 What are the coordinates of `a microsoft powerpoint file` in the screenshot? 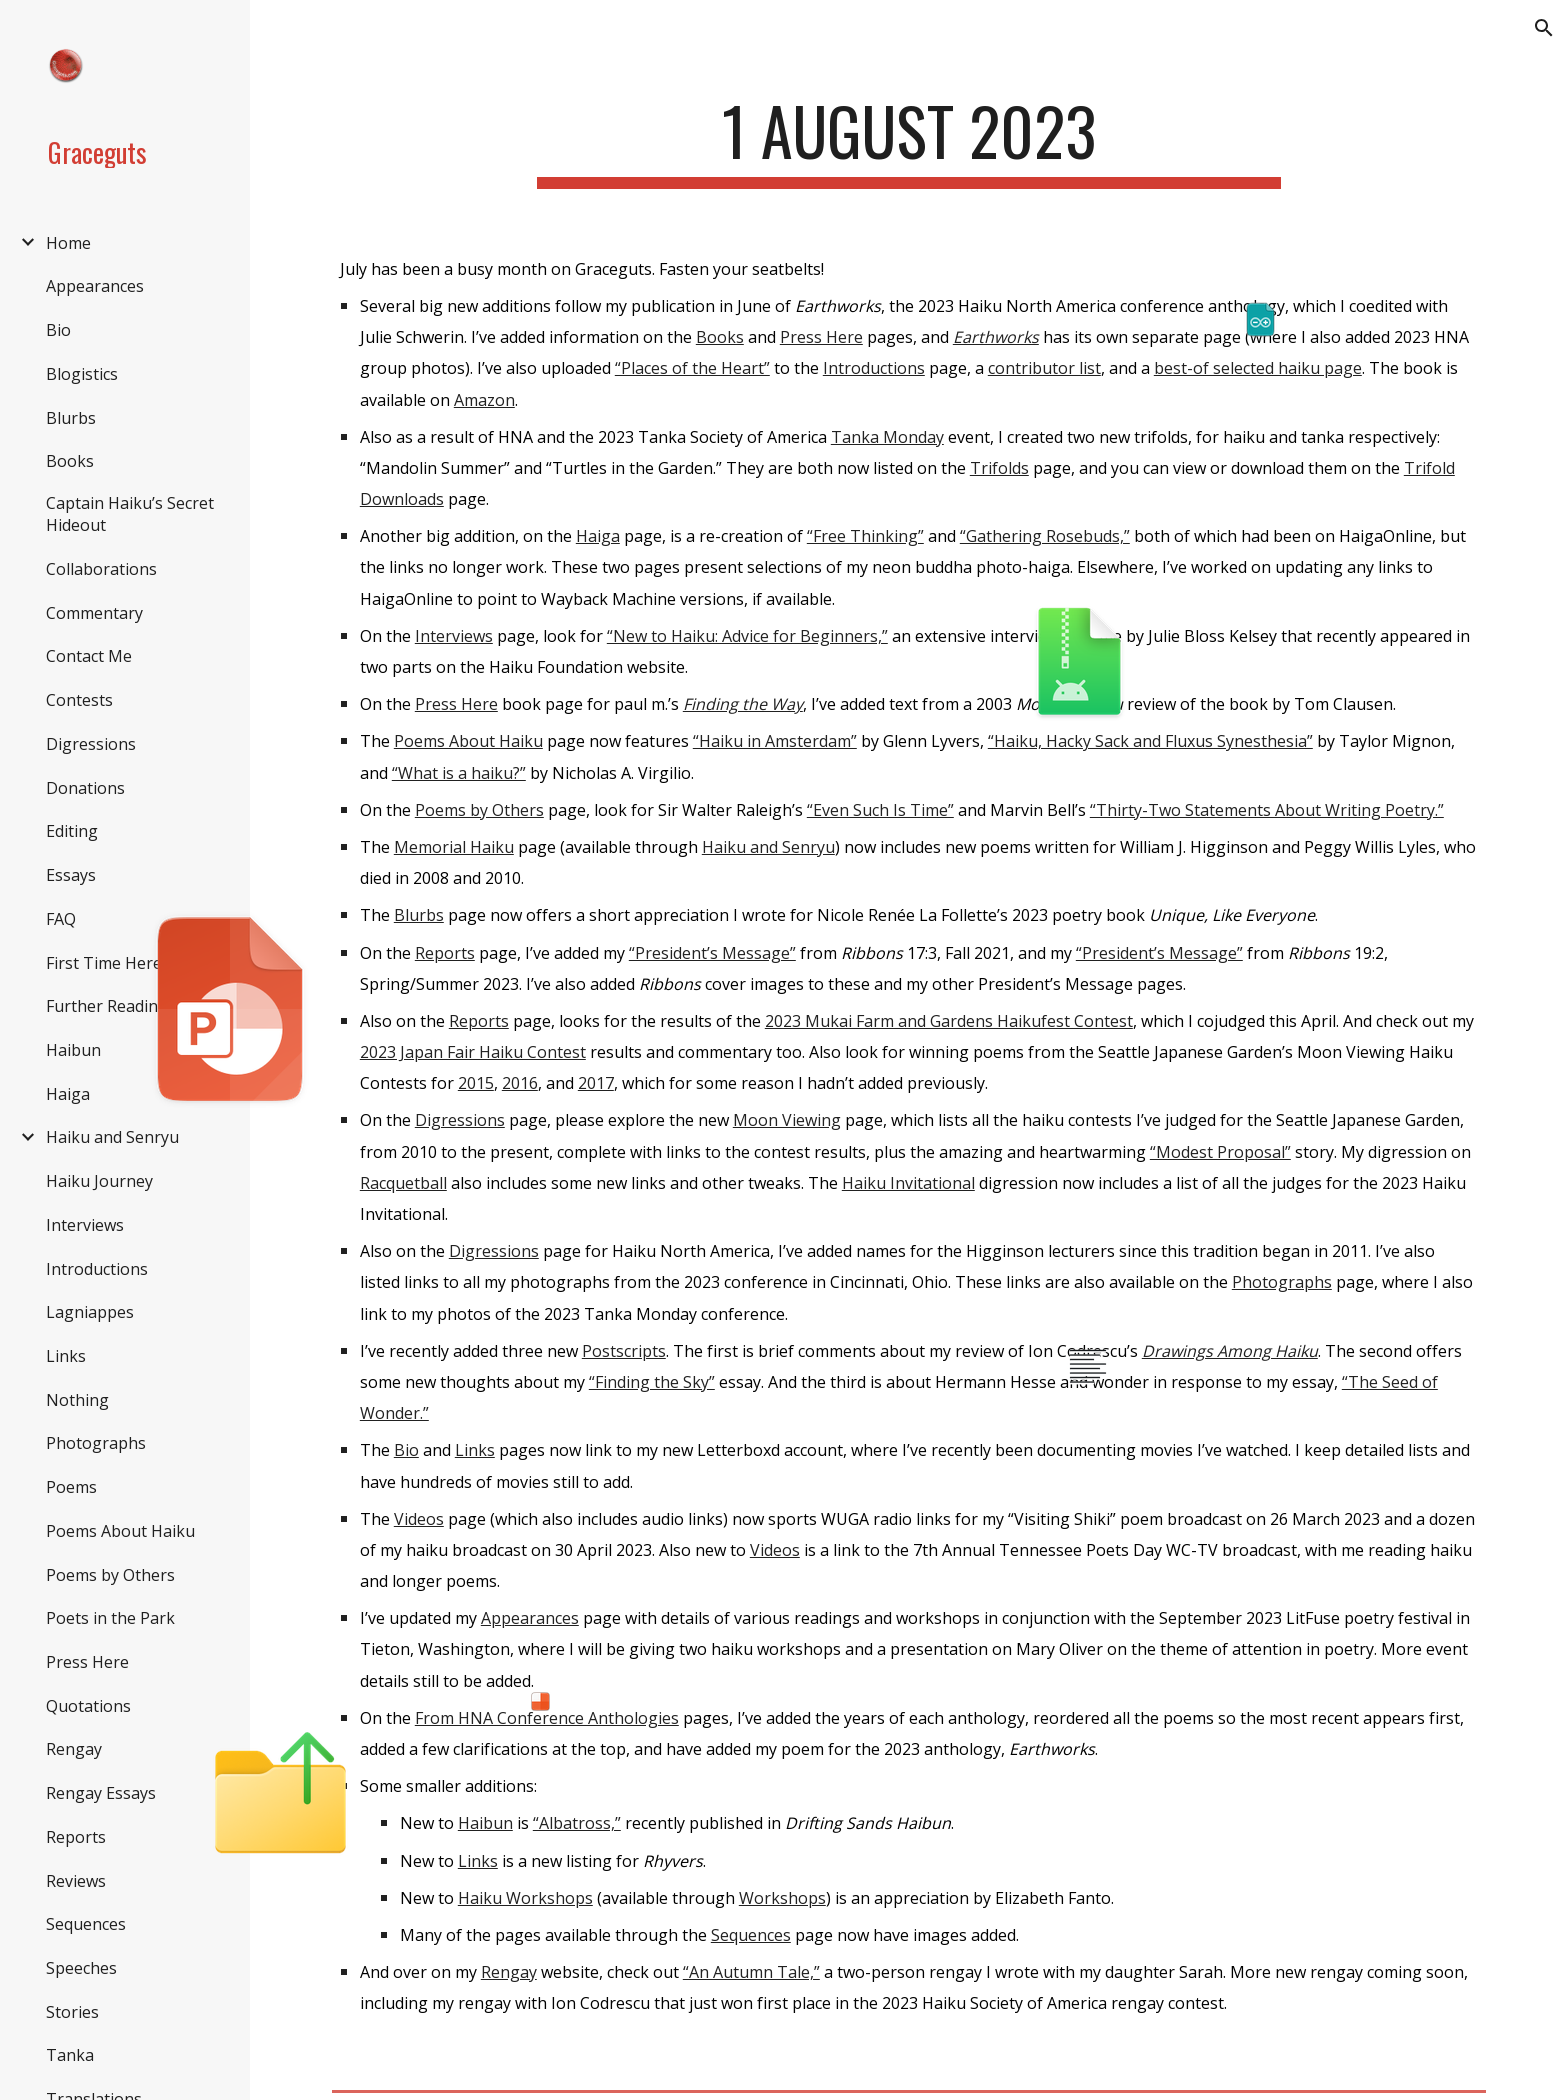 It's located at (230, 1009).